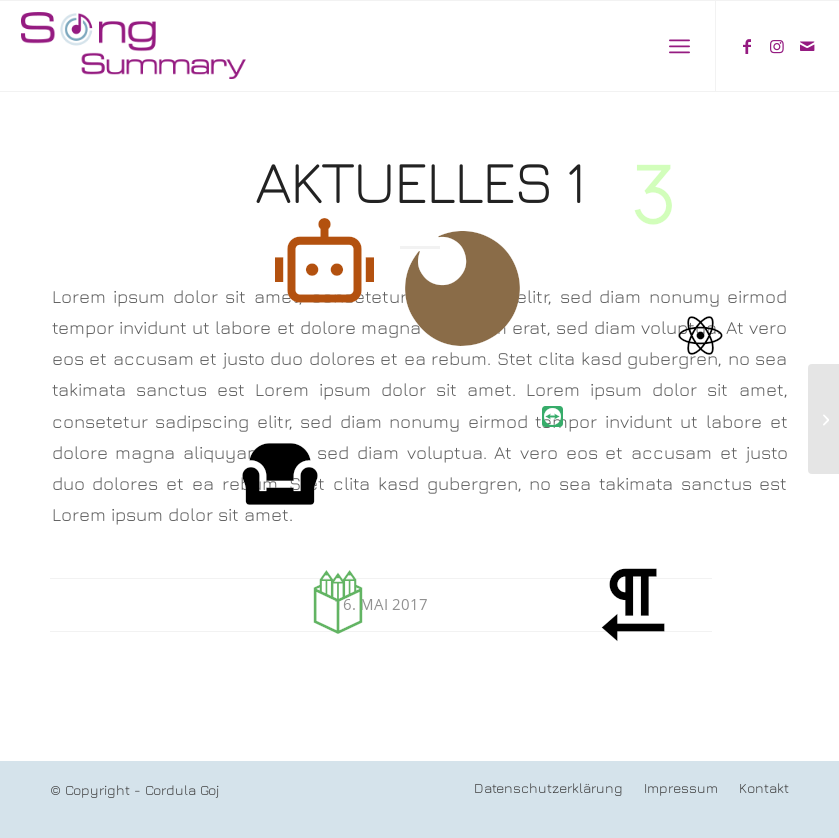 The width and height of the screenshot is (839, 838). I want to click on redsys payment processing logo, so click(462, 288).